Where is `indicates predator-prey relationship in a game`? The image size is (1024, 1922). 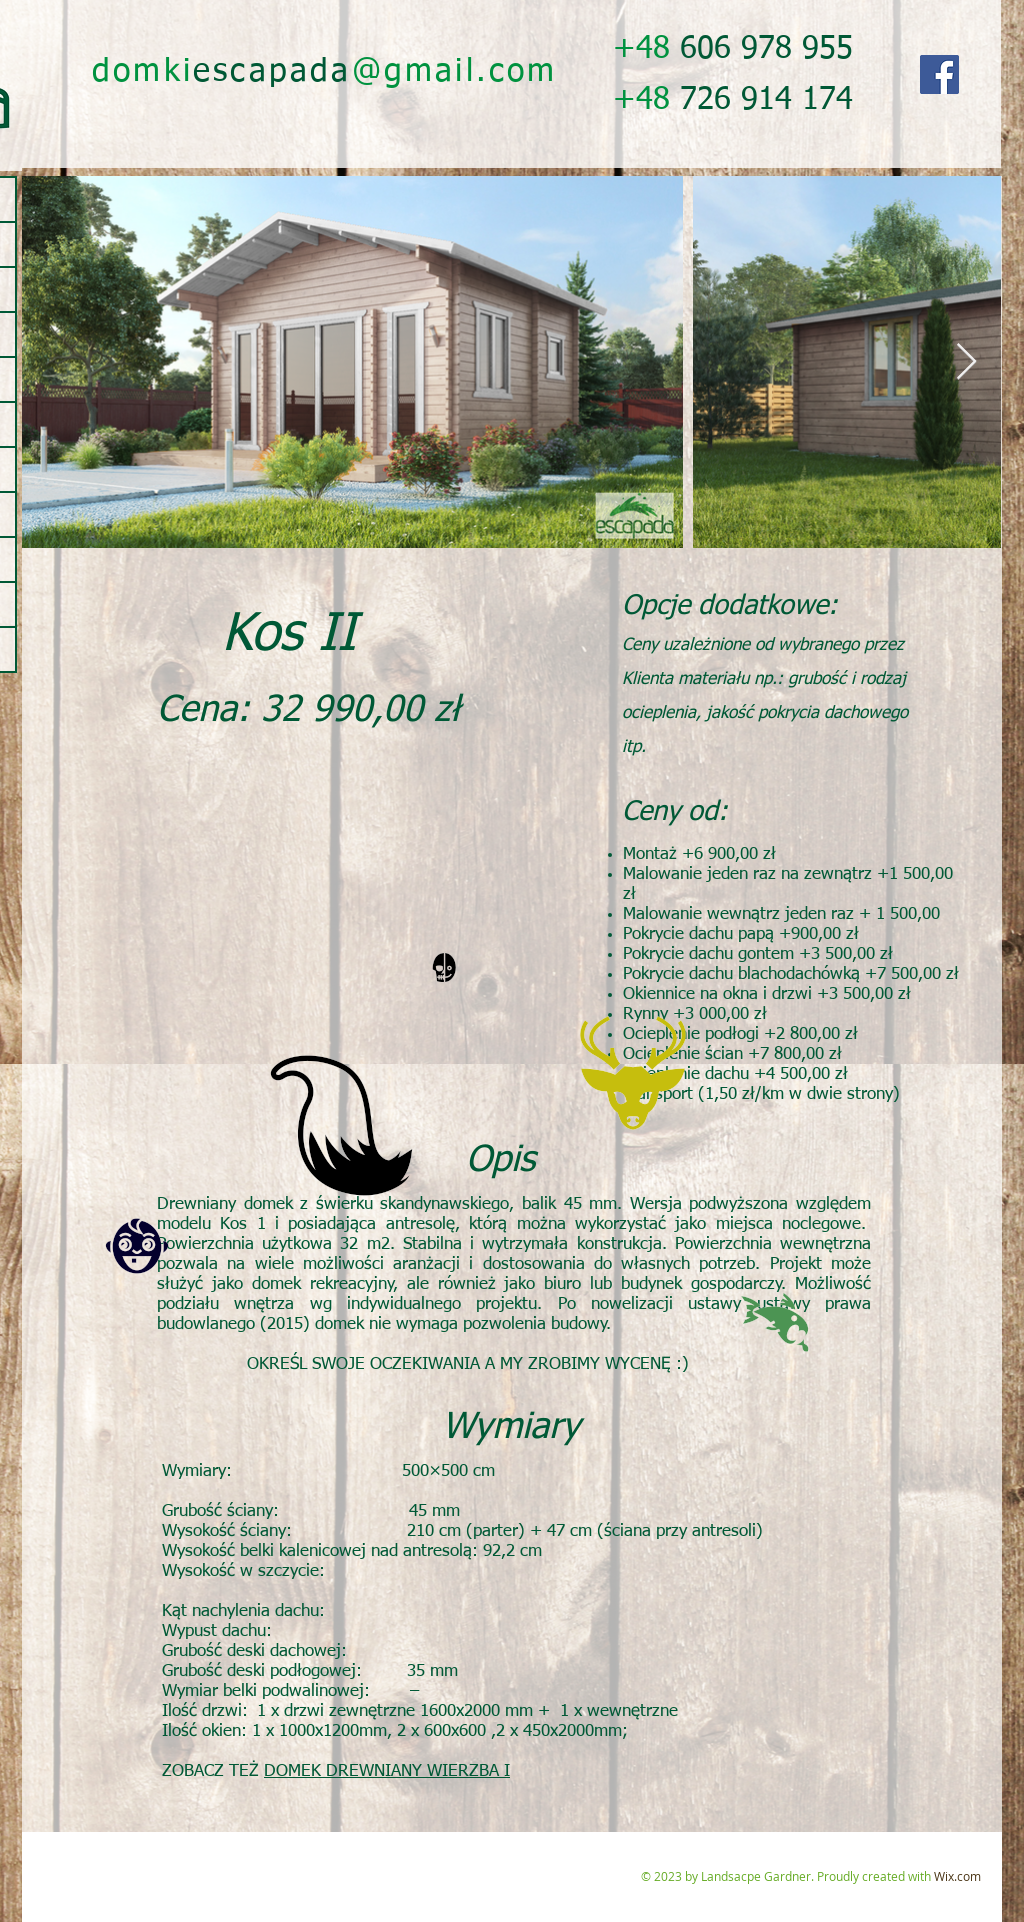 indicates predator-prey relationship in a game is located at coordinates (775, 1319).